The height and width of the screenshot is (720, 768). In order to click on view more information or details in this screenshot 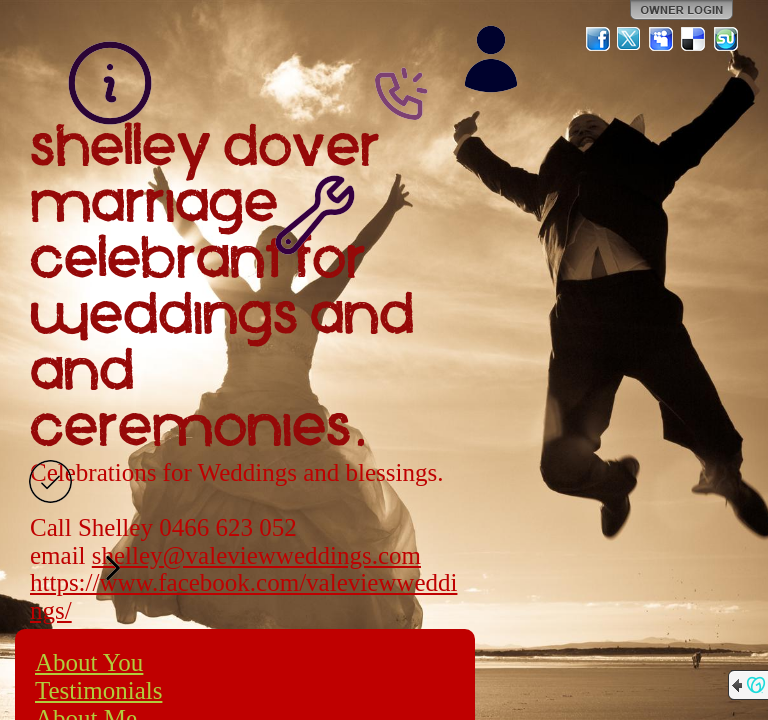, I will do `click(110, 83)`.